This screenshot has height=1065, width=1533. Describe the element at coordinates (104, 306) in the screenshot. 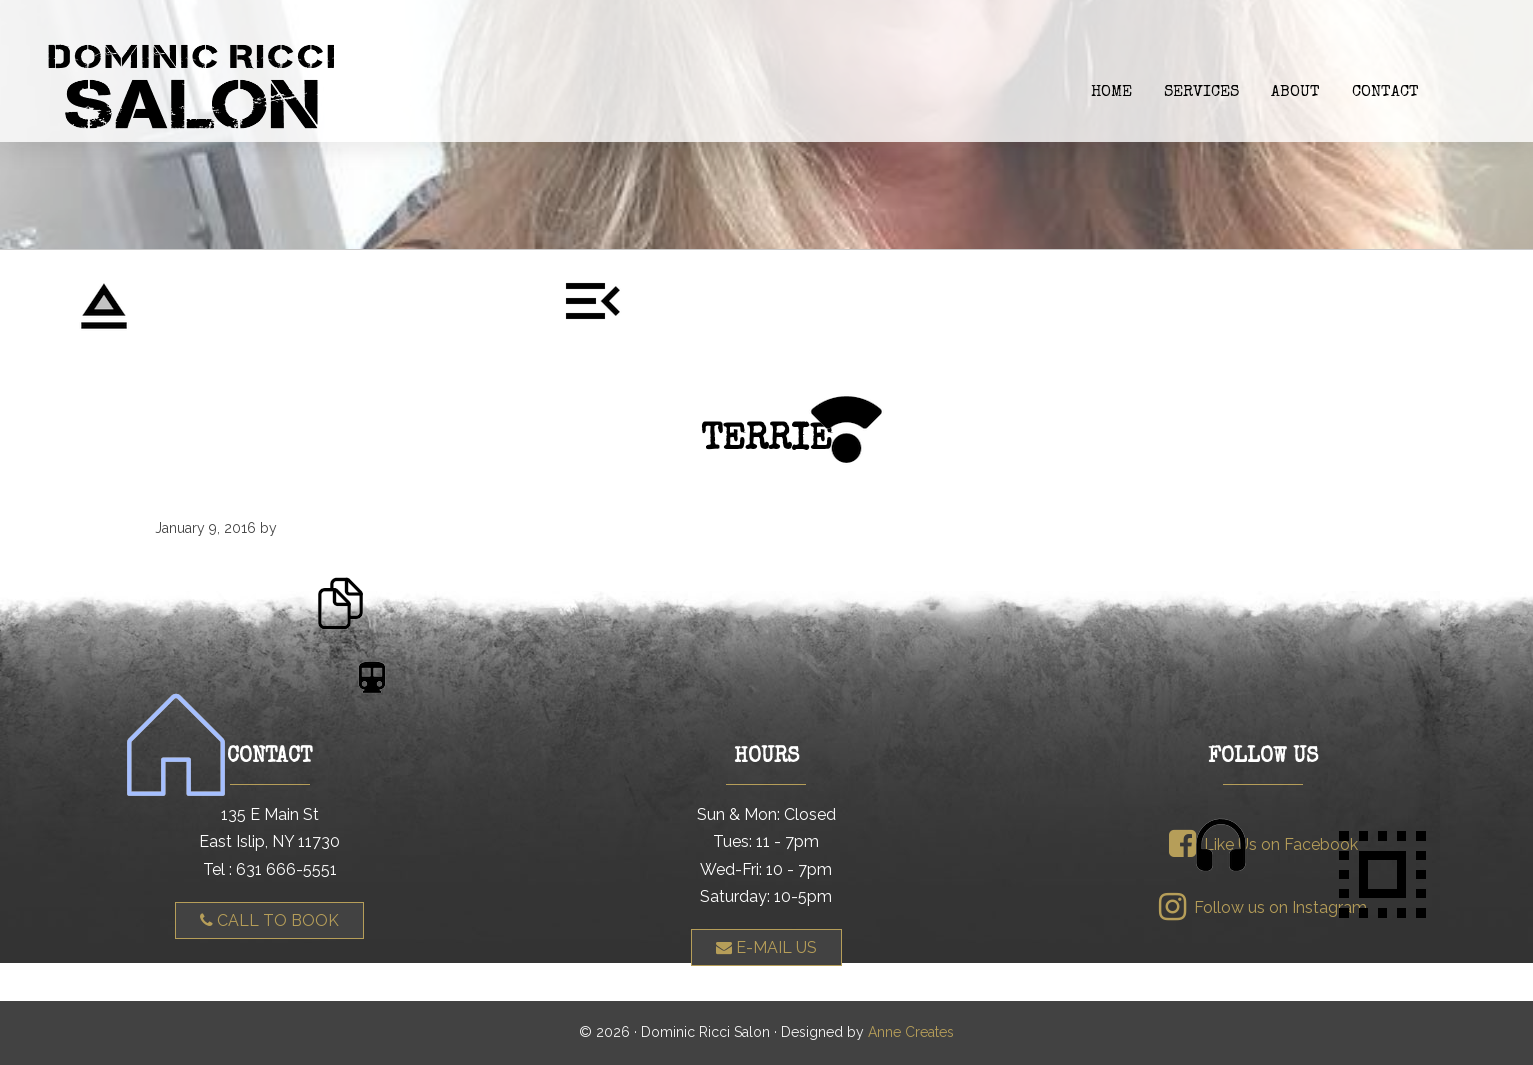

I see `eject removable media or disc` at that location.